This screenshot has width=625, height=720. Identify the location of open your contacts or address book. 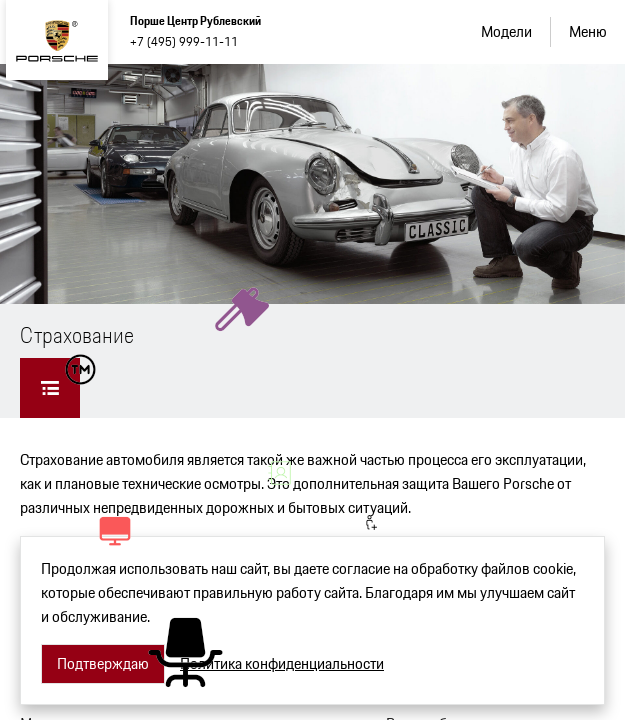
(280, 473).